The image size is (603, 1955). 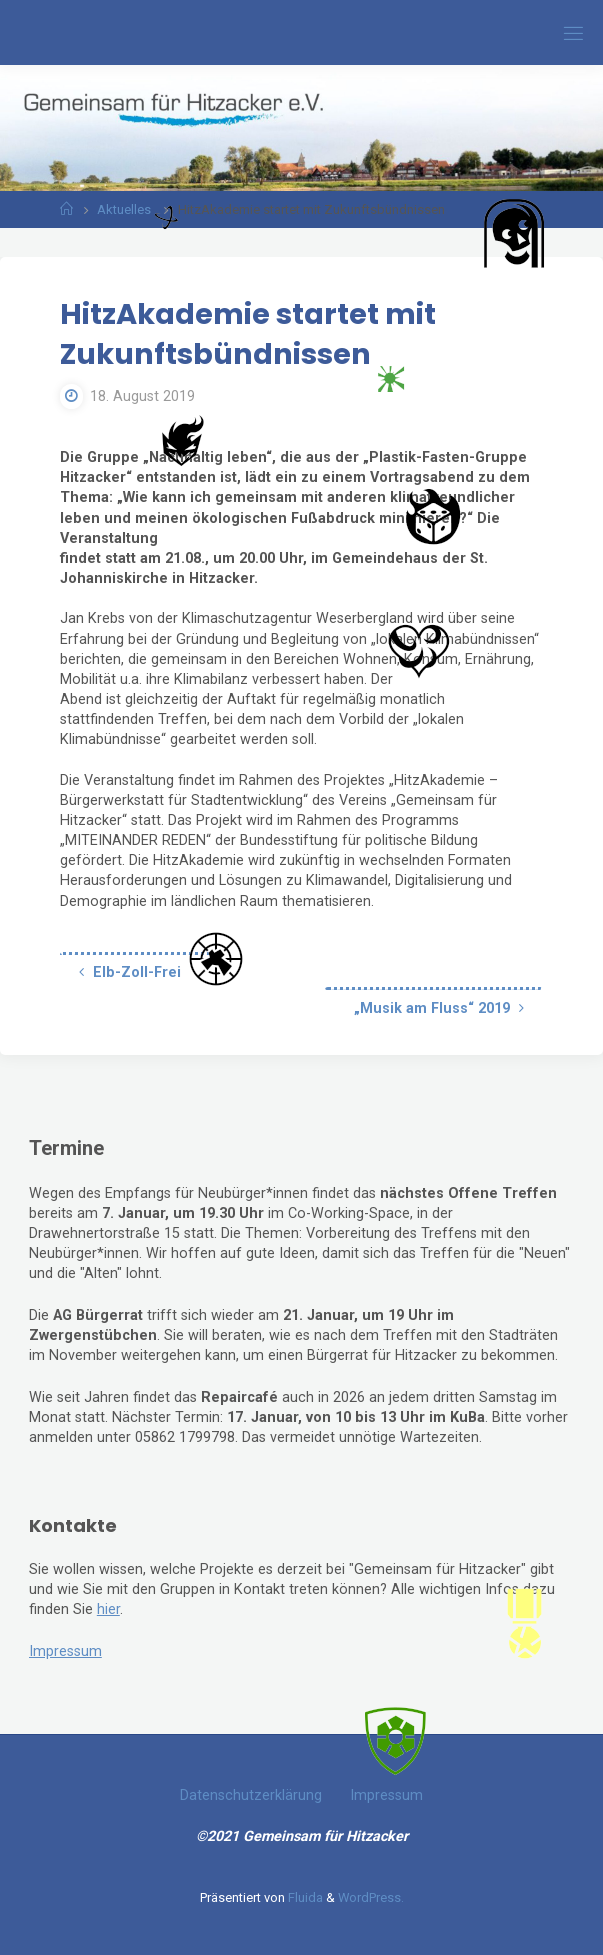 What do you see at coordinates (181, 440) in the screenshot?
I see `spirit or soul character in a game interface` at bounding box center [181, 440].